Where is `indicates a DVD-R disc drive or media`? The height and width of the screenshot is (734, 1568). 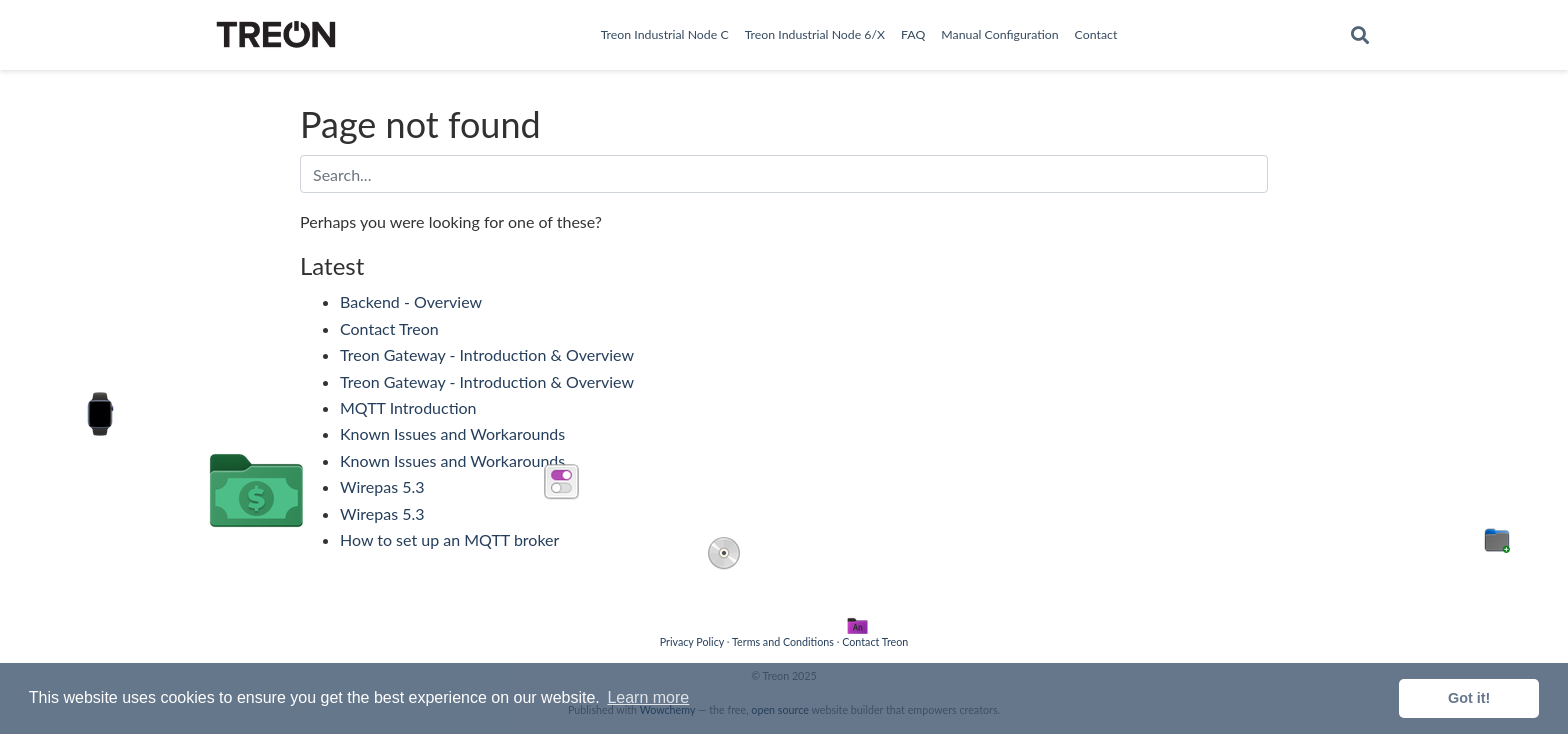
indicates a DVD-R disc drive or media is located at coordinates (724, 553).